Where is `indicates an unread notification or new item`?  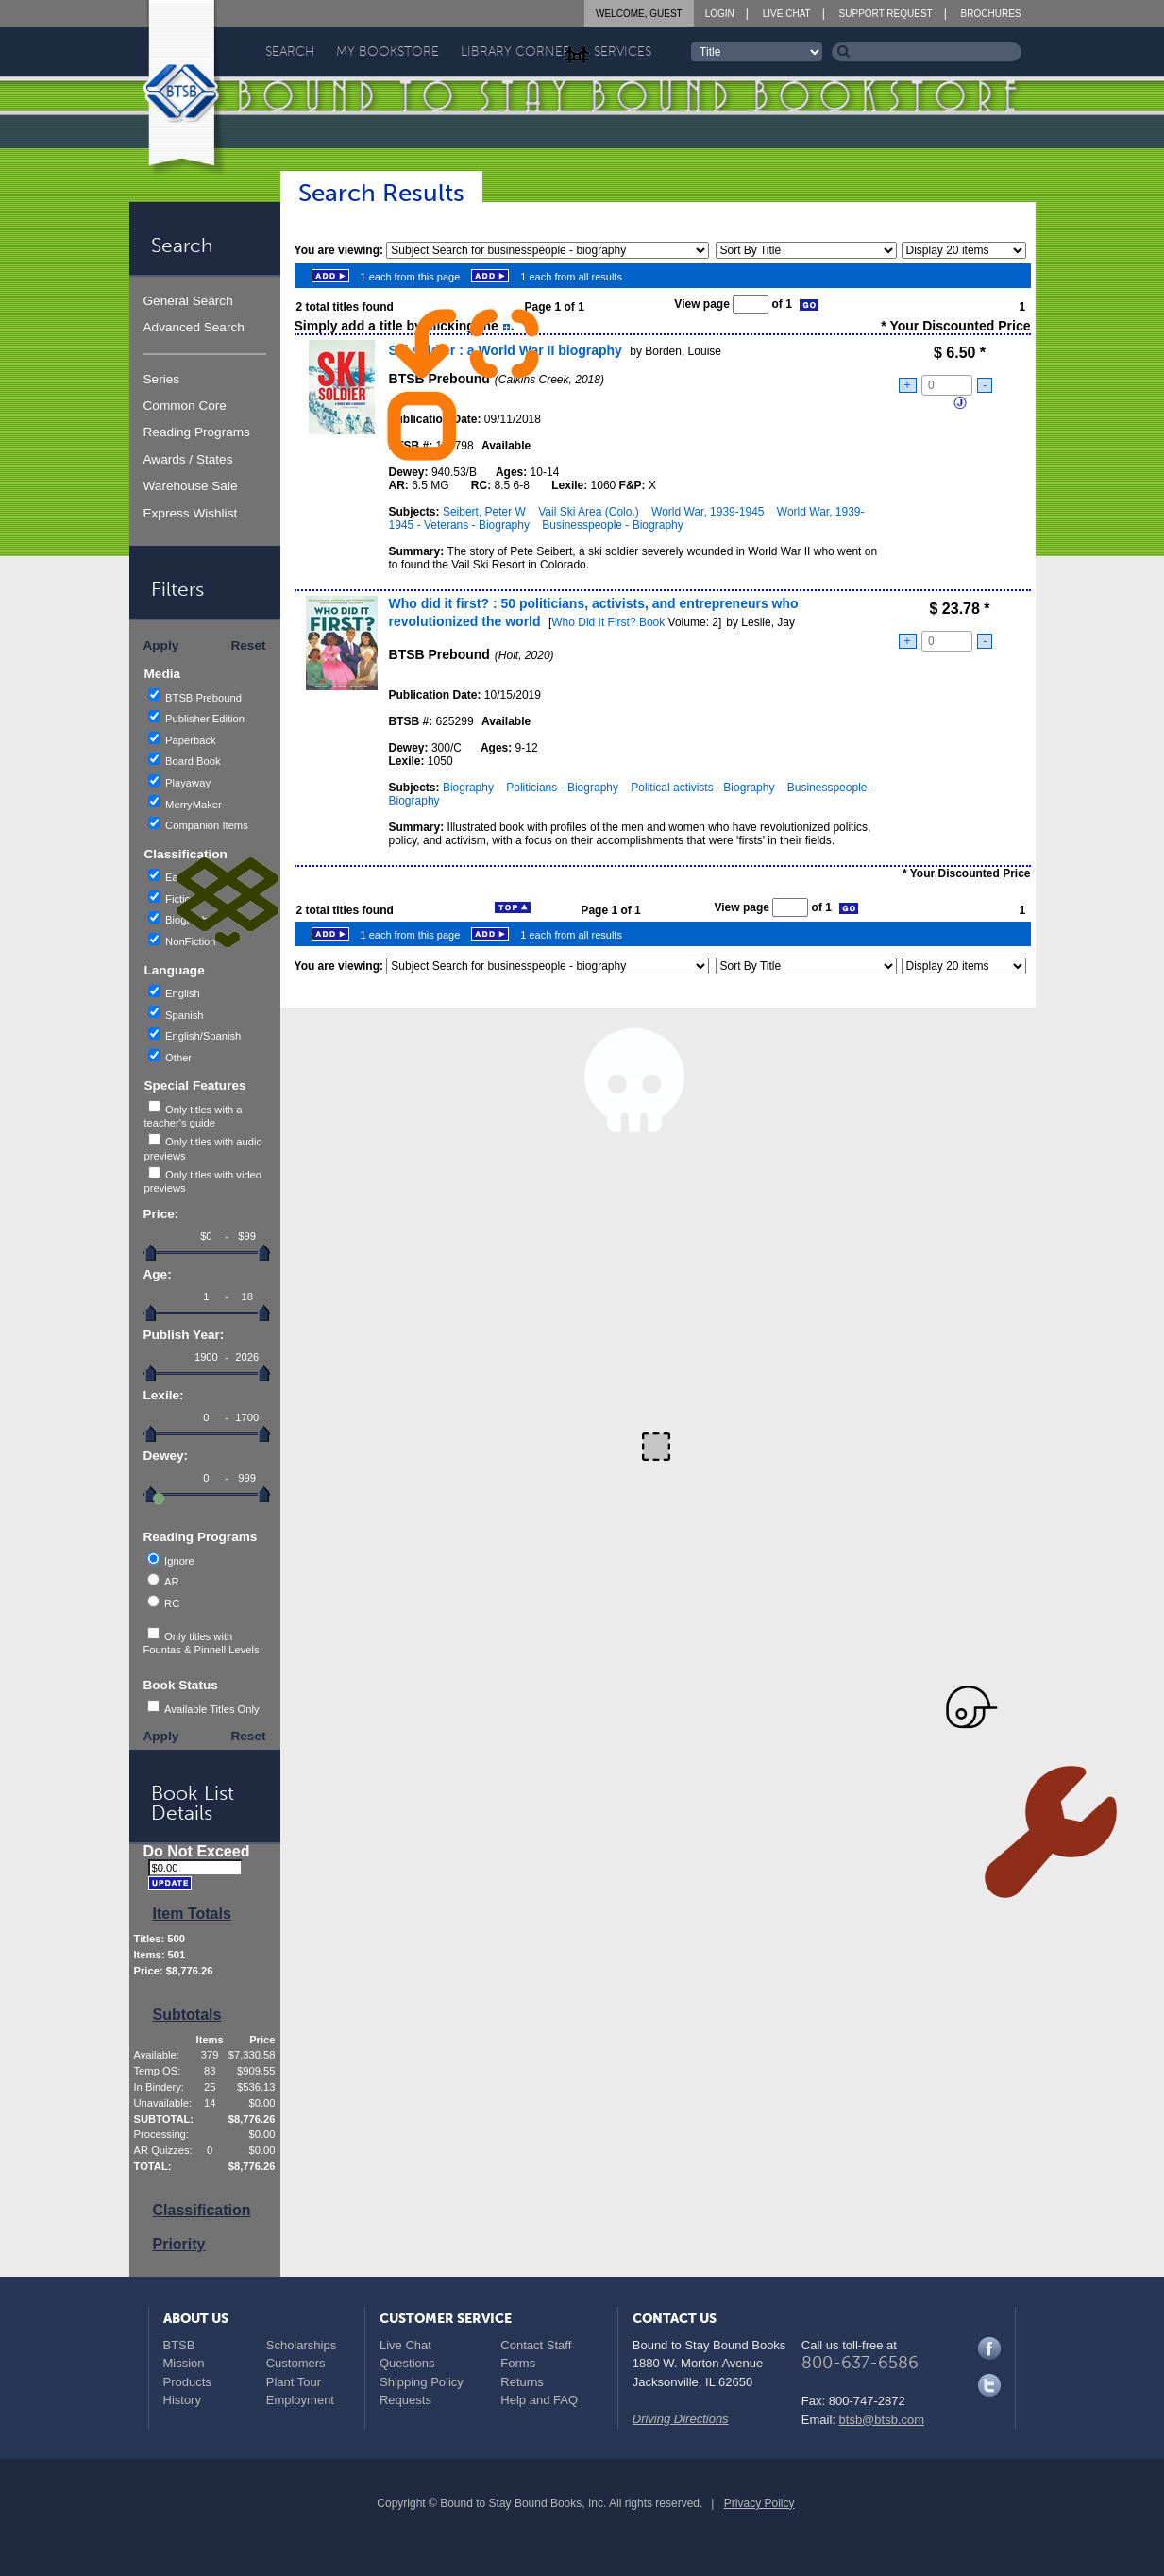 indicates an unread notification or new item is located at coordinates (159, 1499).